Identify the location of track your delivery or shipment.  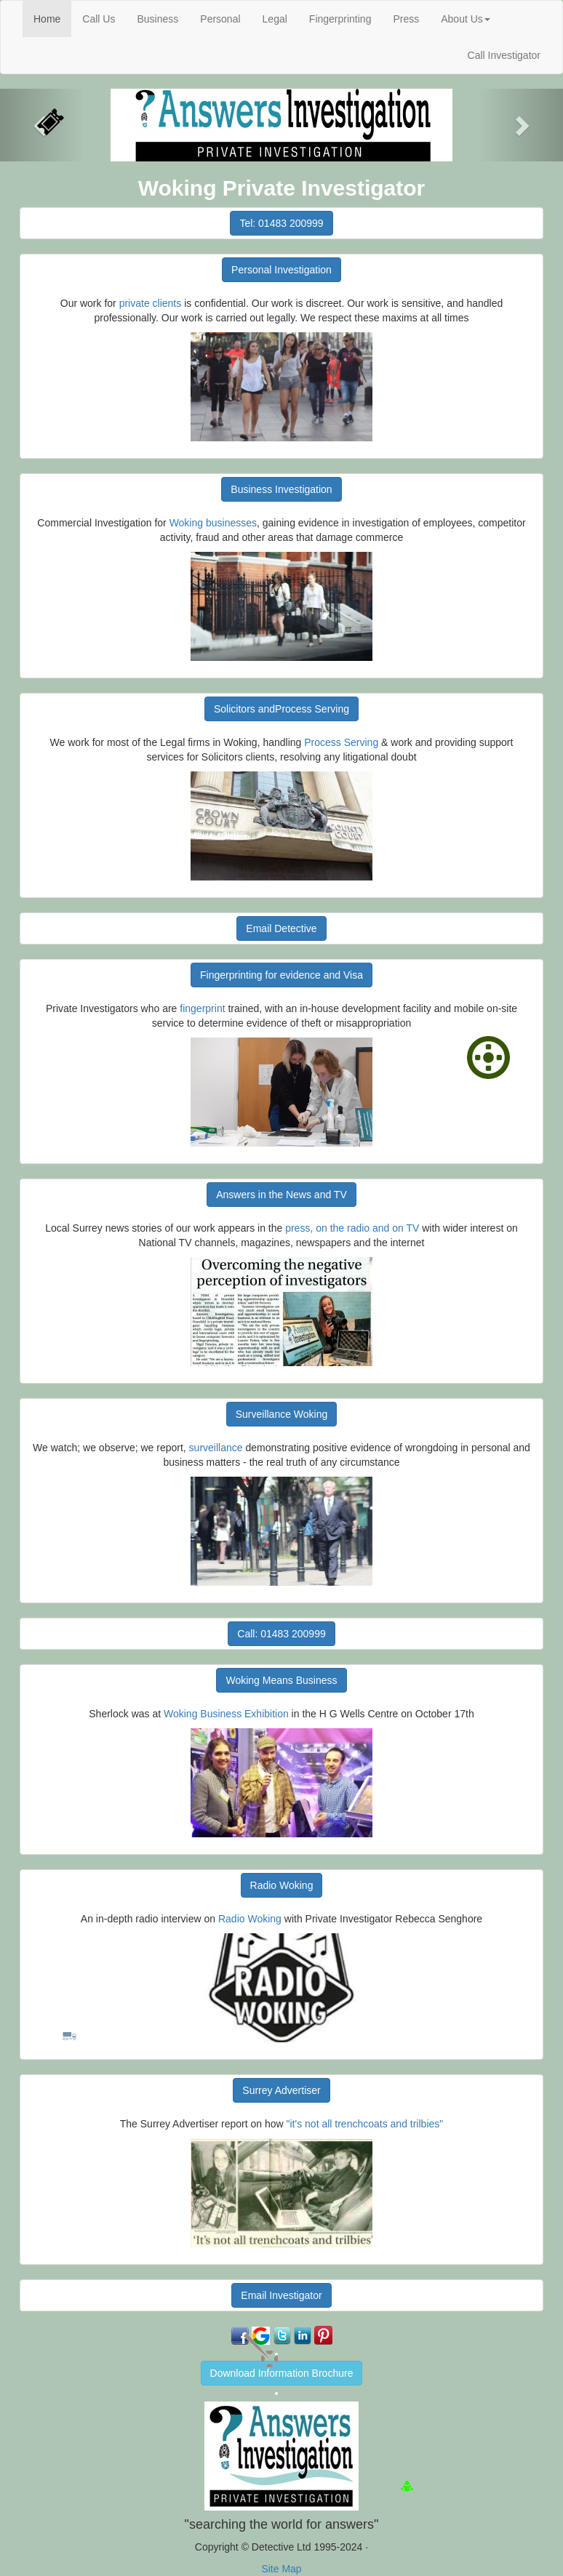
(69, 2036).